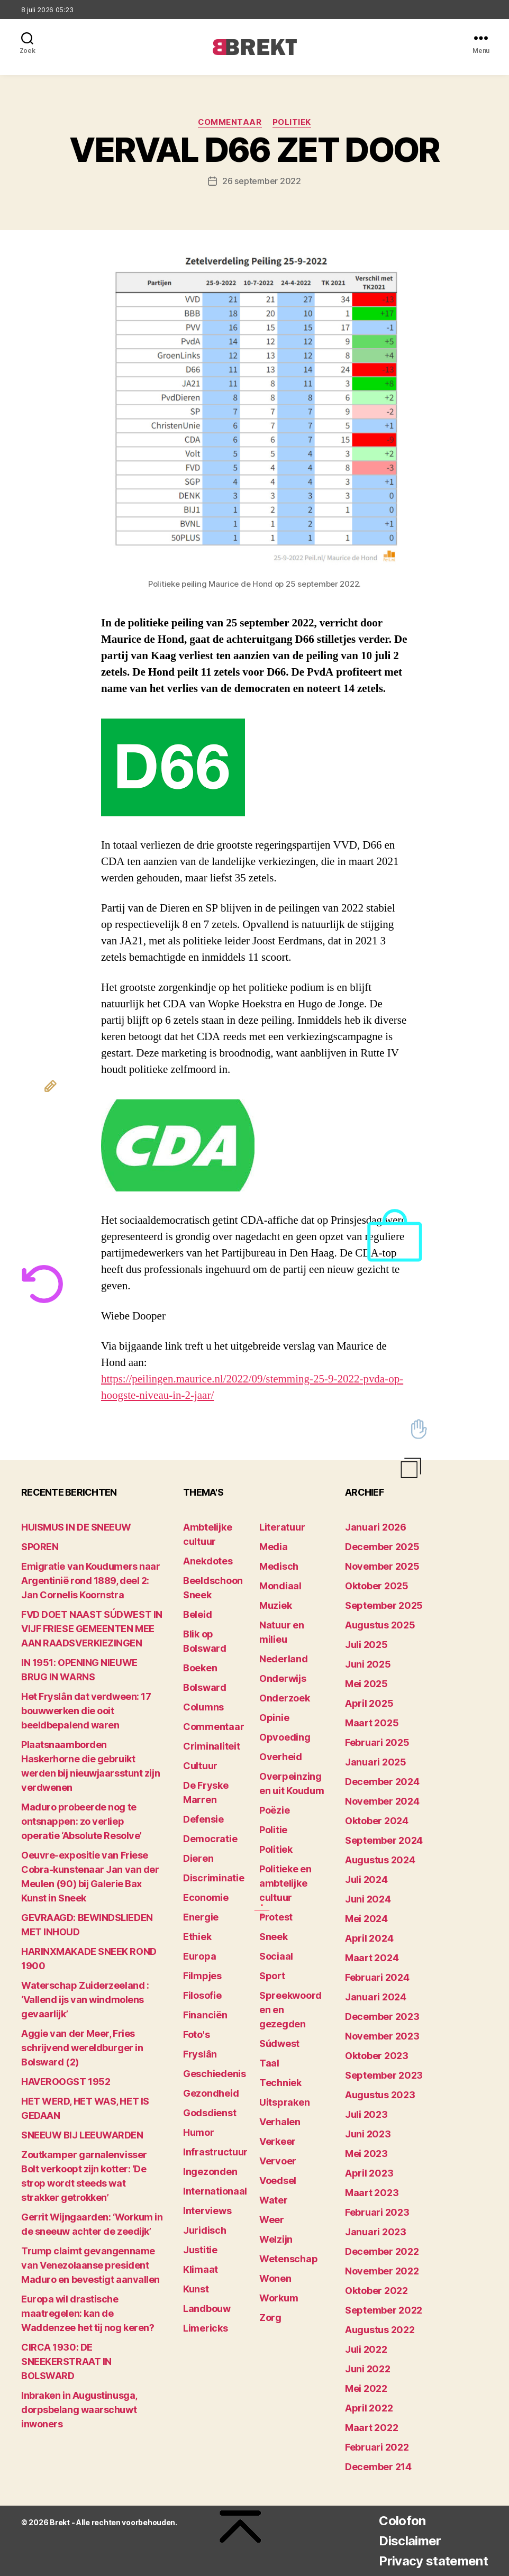 The image size is (509, 2576). Describe the element at coordinates (50, 1086) in the screenshot. I see `edit content or settings` at that location.